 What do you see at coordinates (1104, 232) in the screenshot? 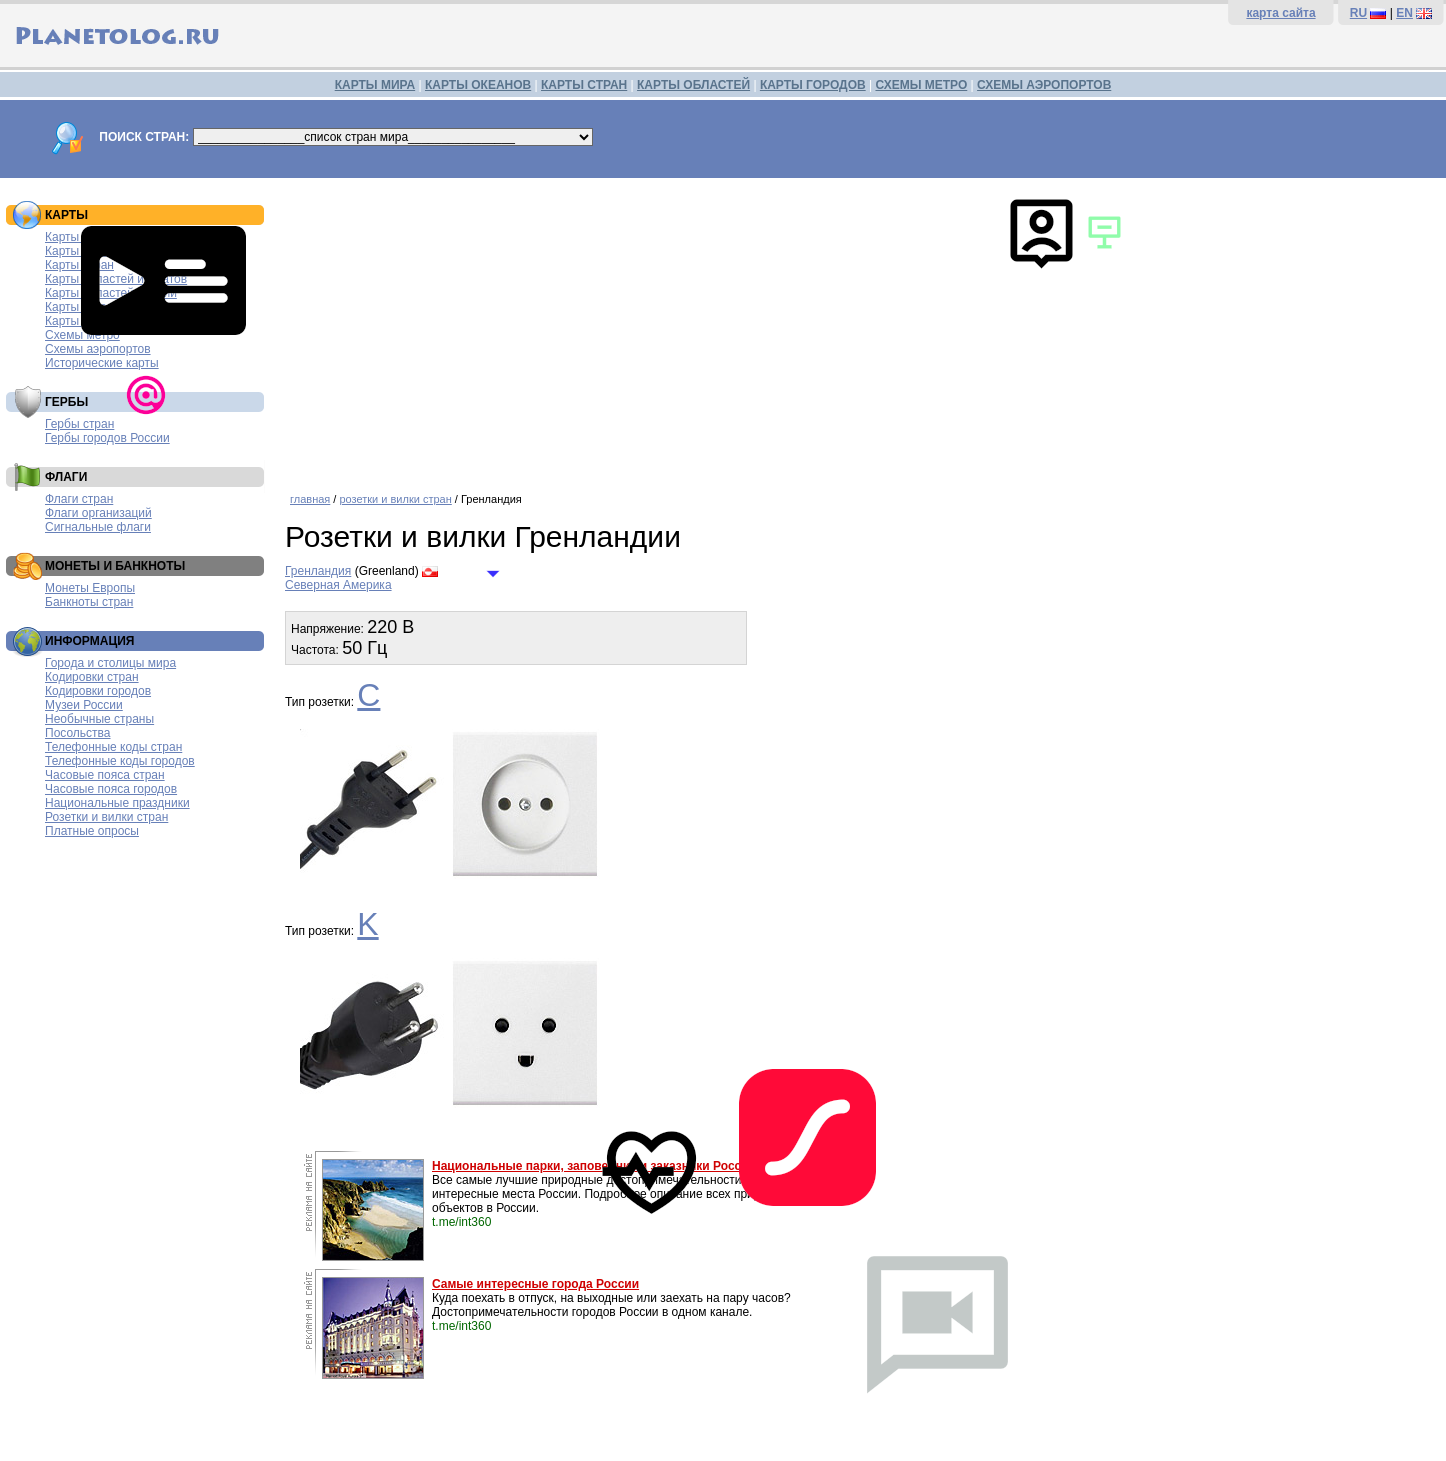
I see `indicates a reserved item or resource` at bounding box center [1104, 232].